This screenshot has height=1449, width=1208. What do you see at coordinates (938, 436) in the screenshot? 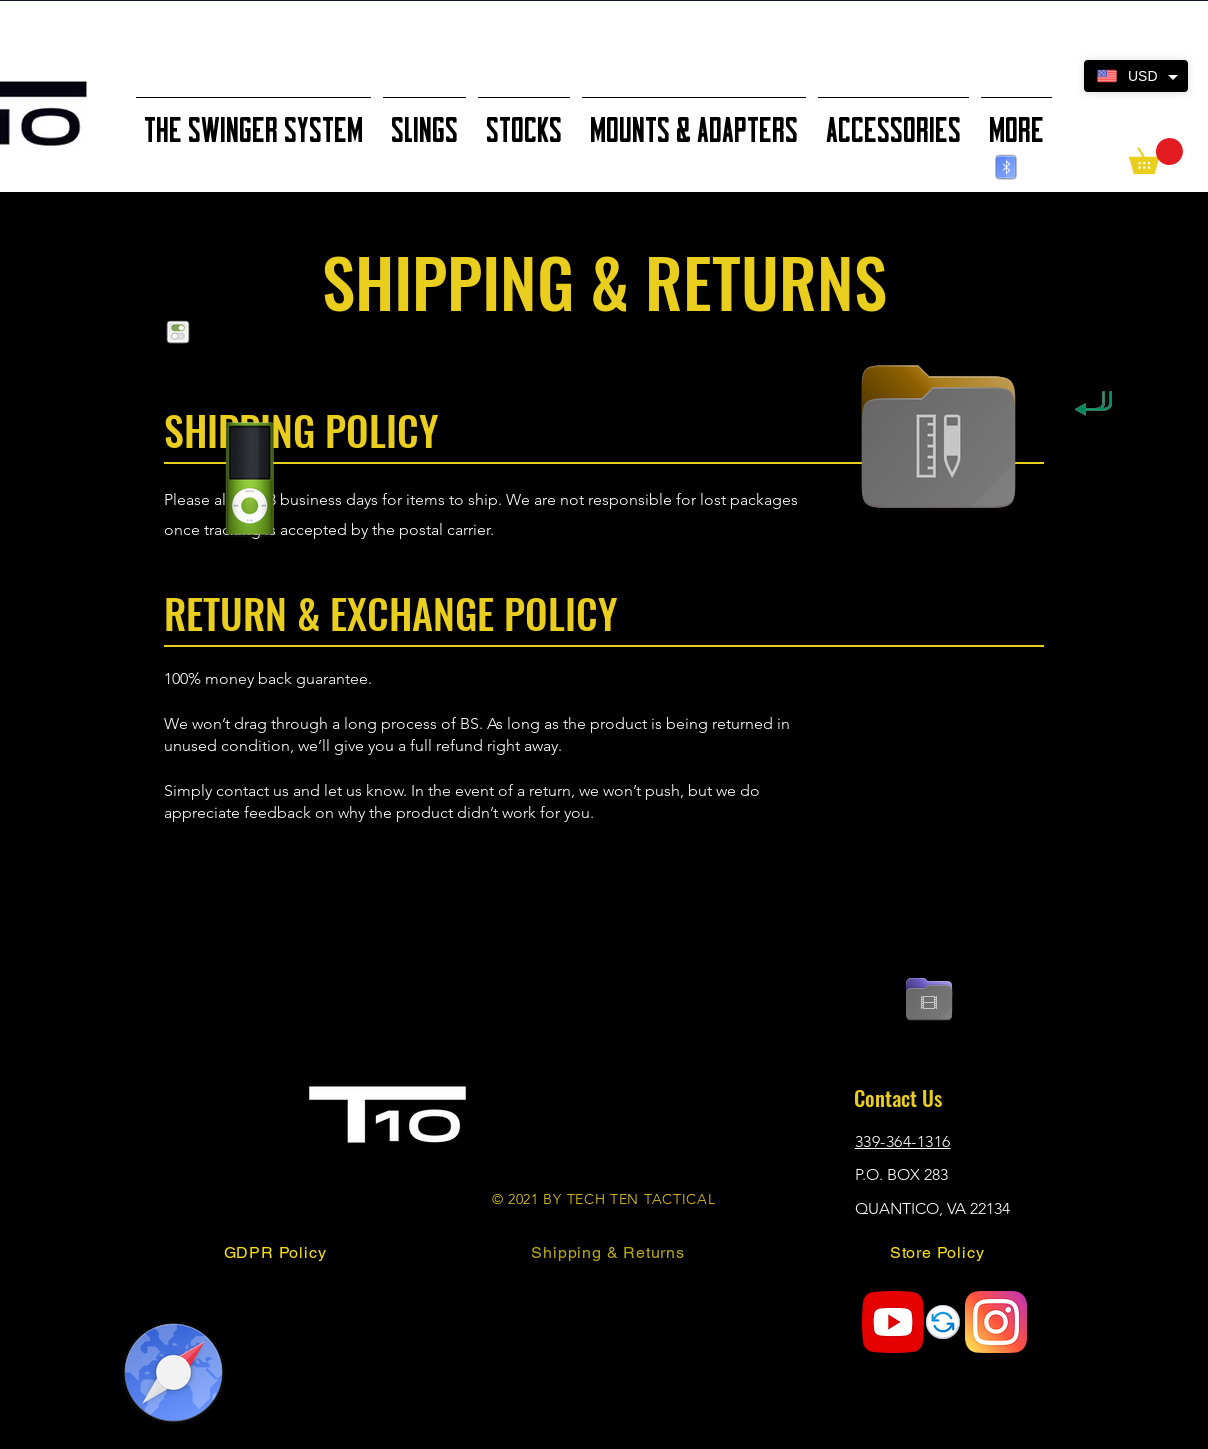
I see `open templates folder` at bounding box center [938, 436].